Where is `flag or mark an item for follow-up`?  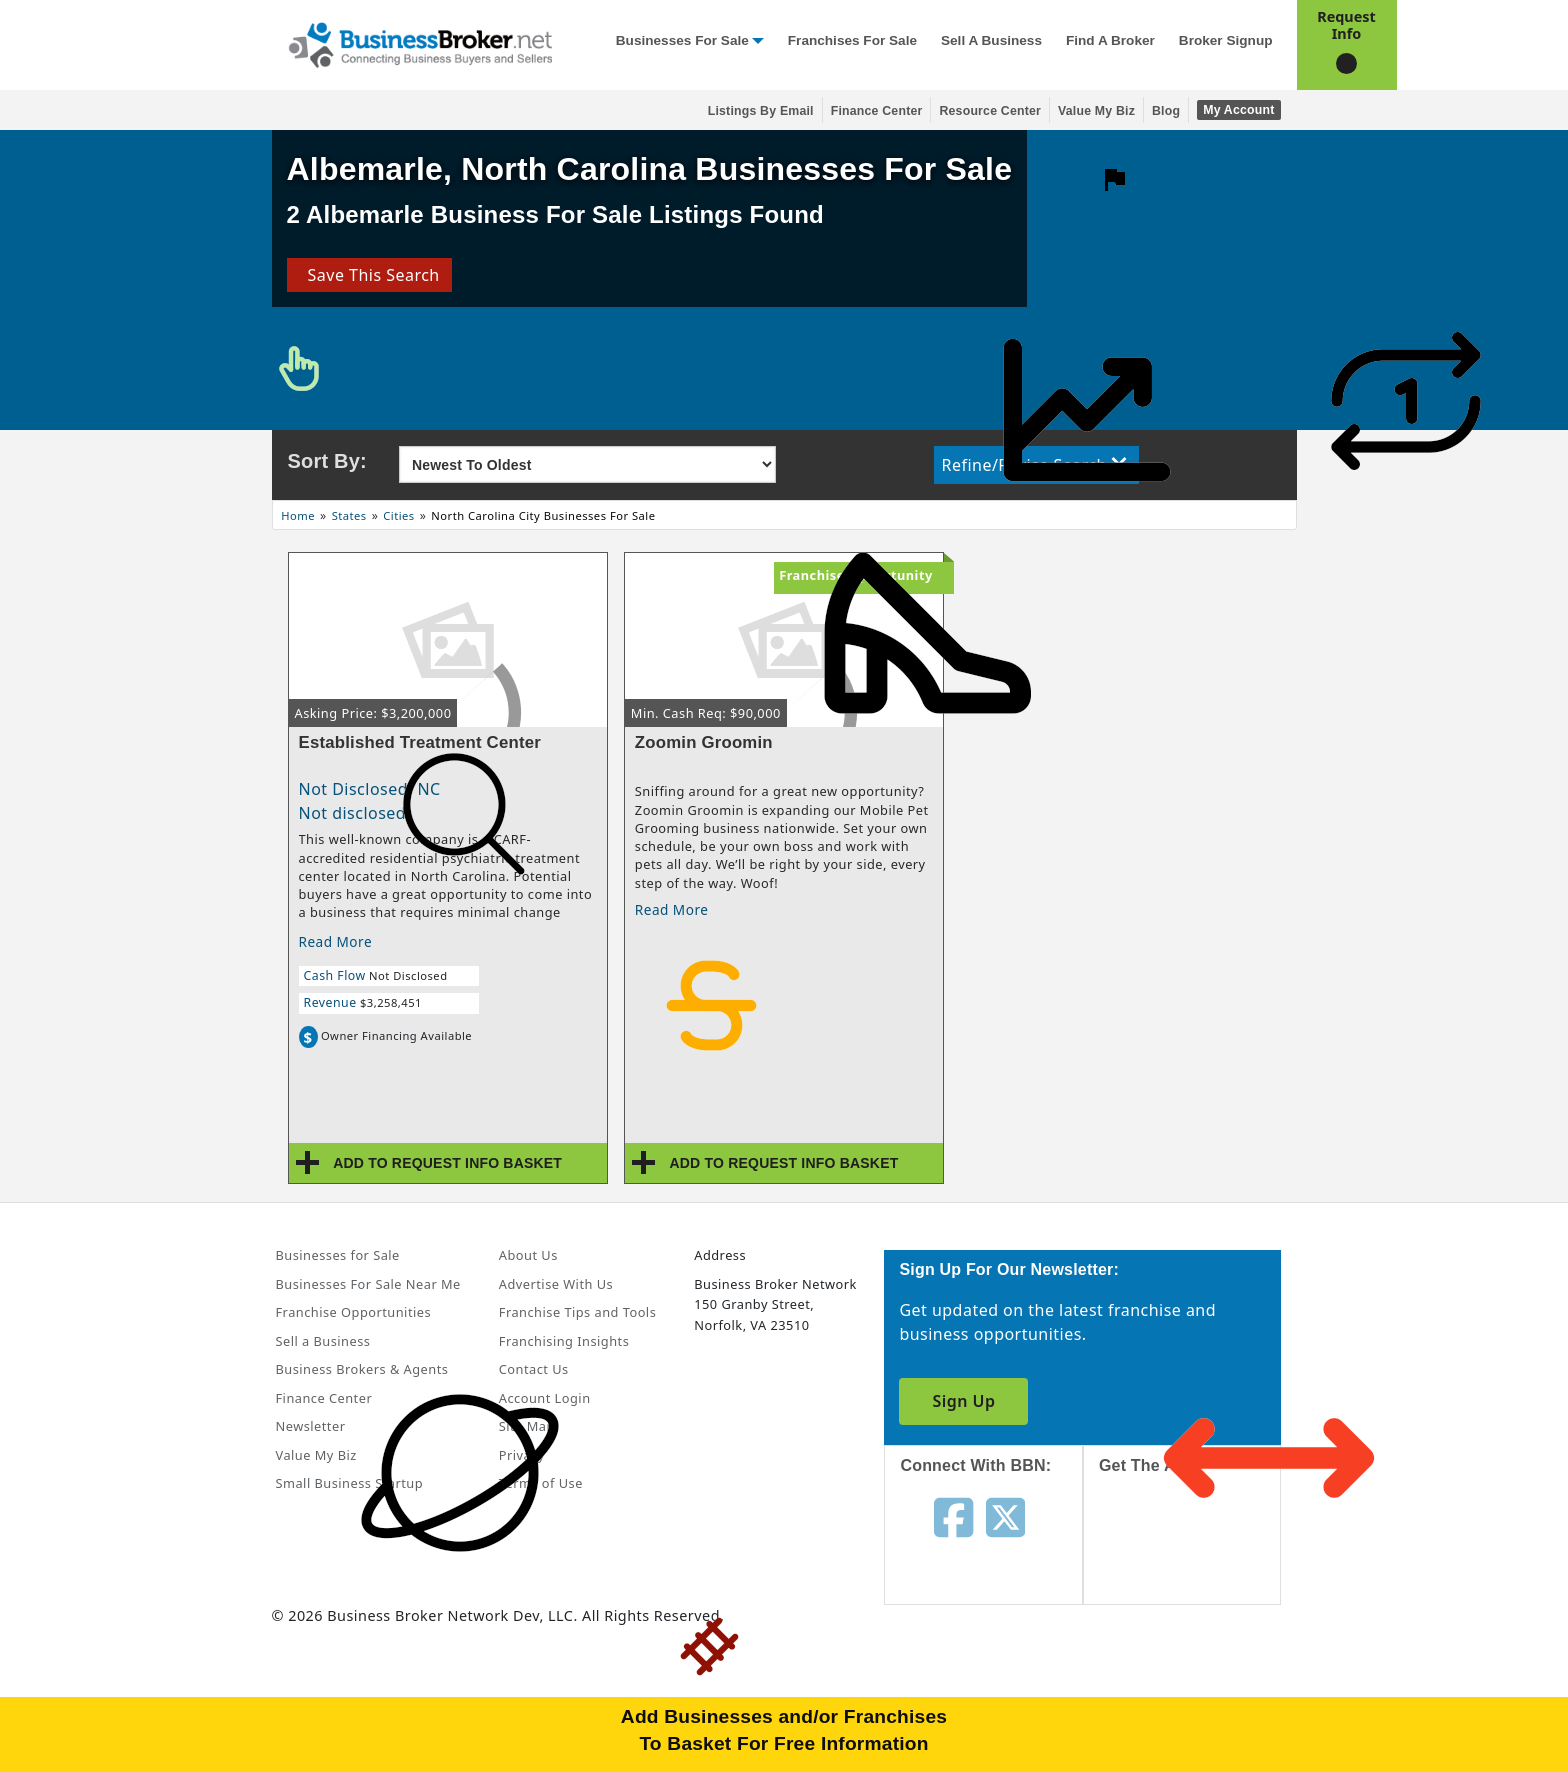 flag or mark an item for follow-up is located at coordinates (1114, 179).